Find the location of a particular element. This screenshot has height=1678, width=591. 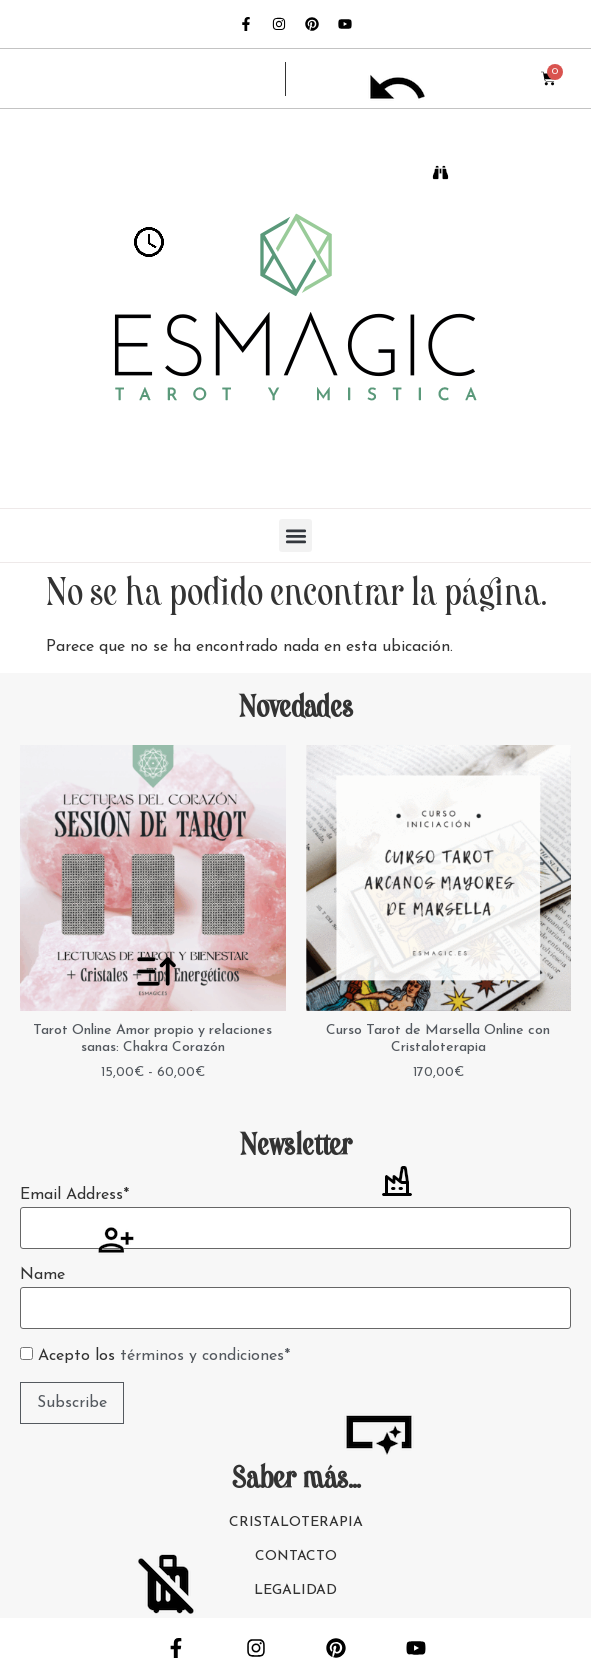

add a smart action or AI-powered button is located at coordinates (379, 1432).